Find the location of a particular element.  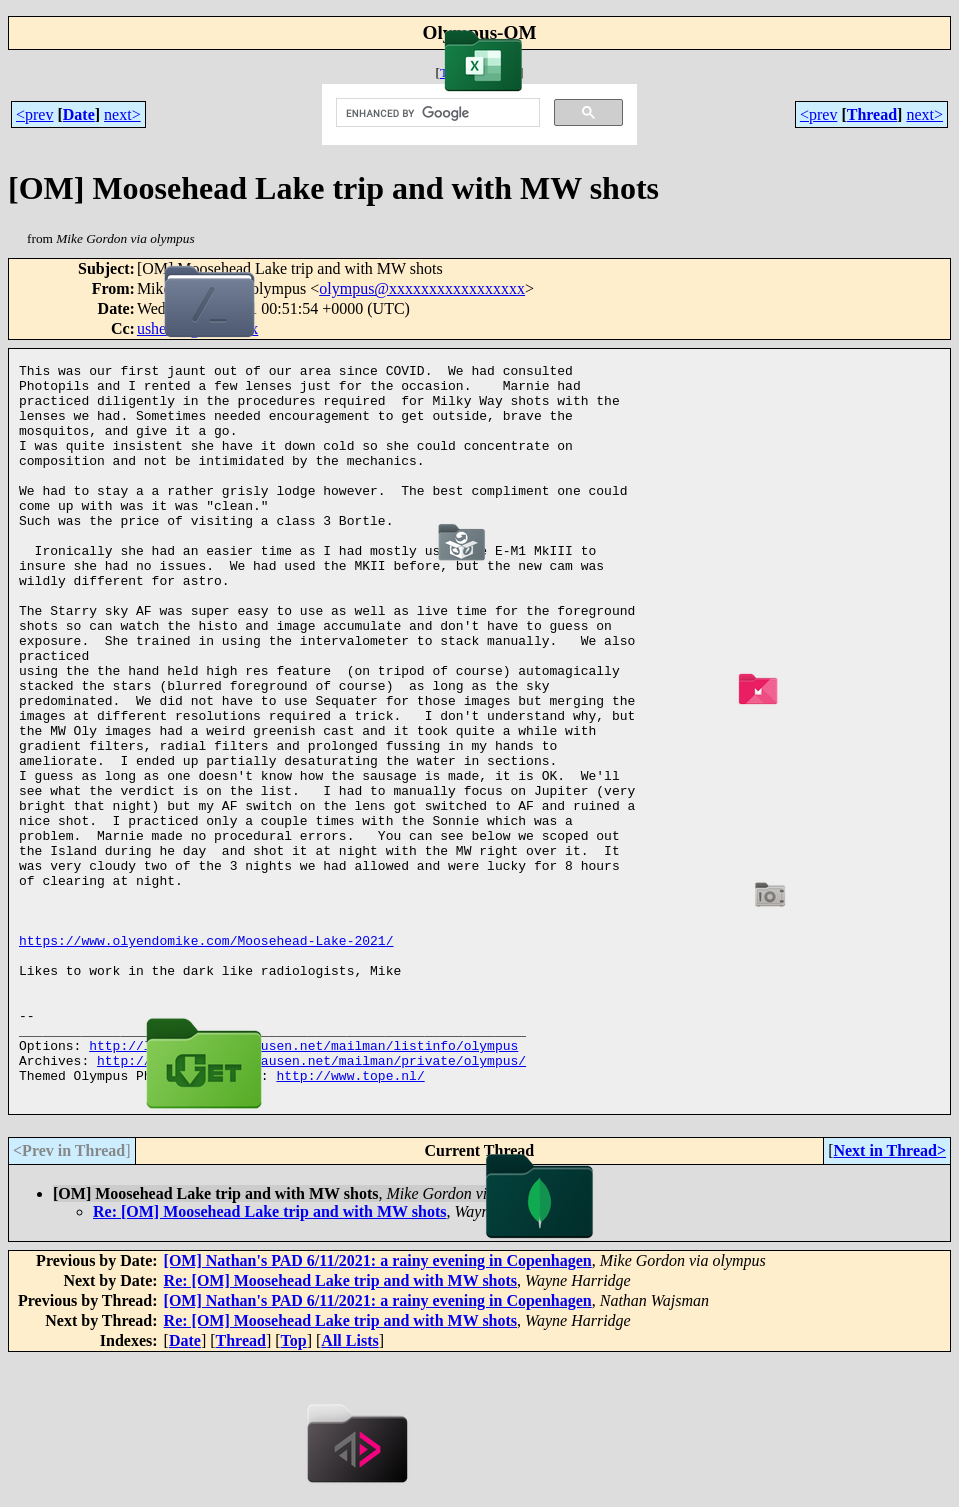

open folder containing excel spreadsheets is located at coordinates (483, 63).